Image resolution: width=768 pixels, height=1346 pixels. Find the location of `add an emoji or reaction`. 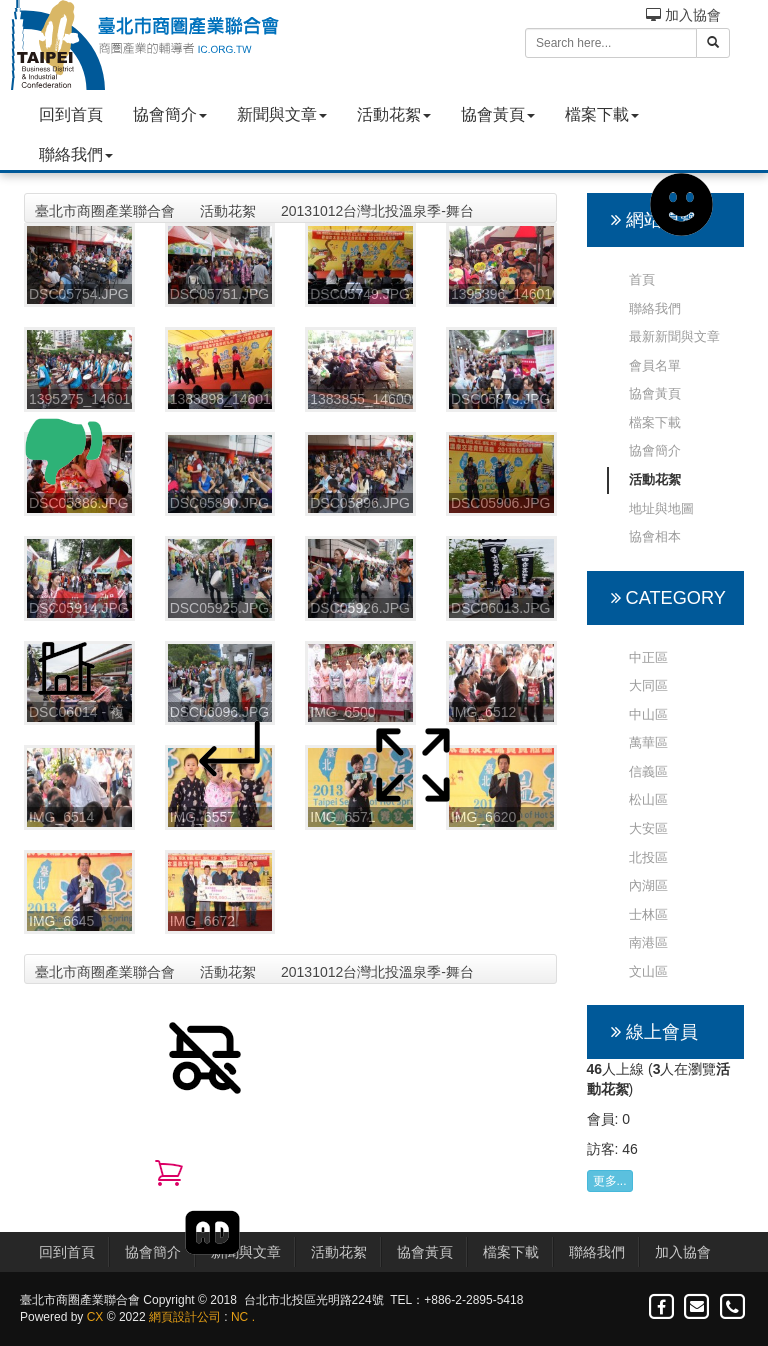

add an emoji or reaction is located at coordinates (681, 204).